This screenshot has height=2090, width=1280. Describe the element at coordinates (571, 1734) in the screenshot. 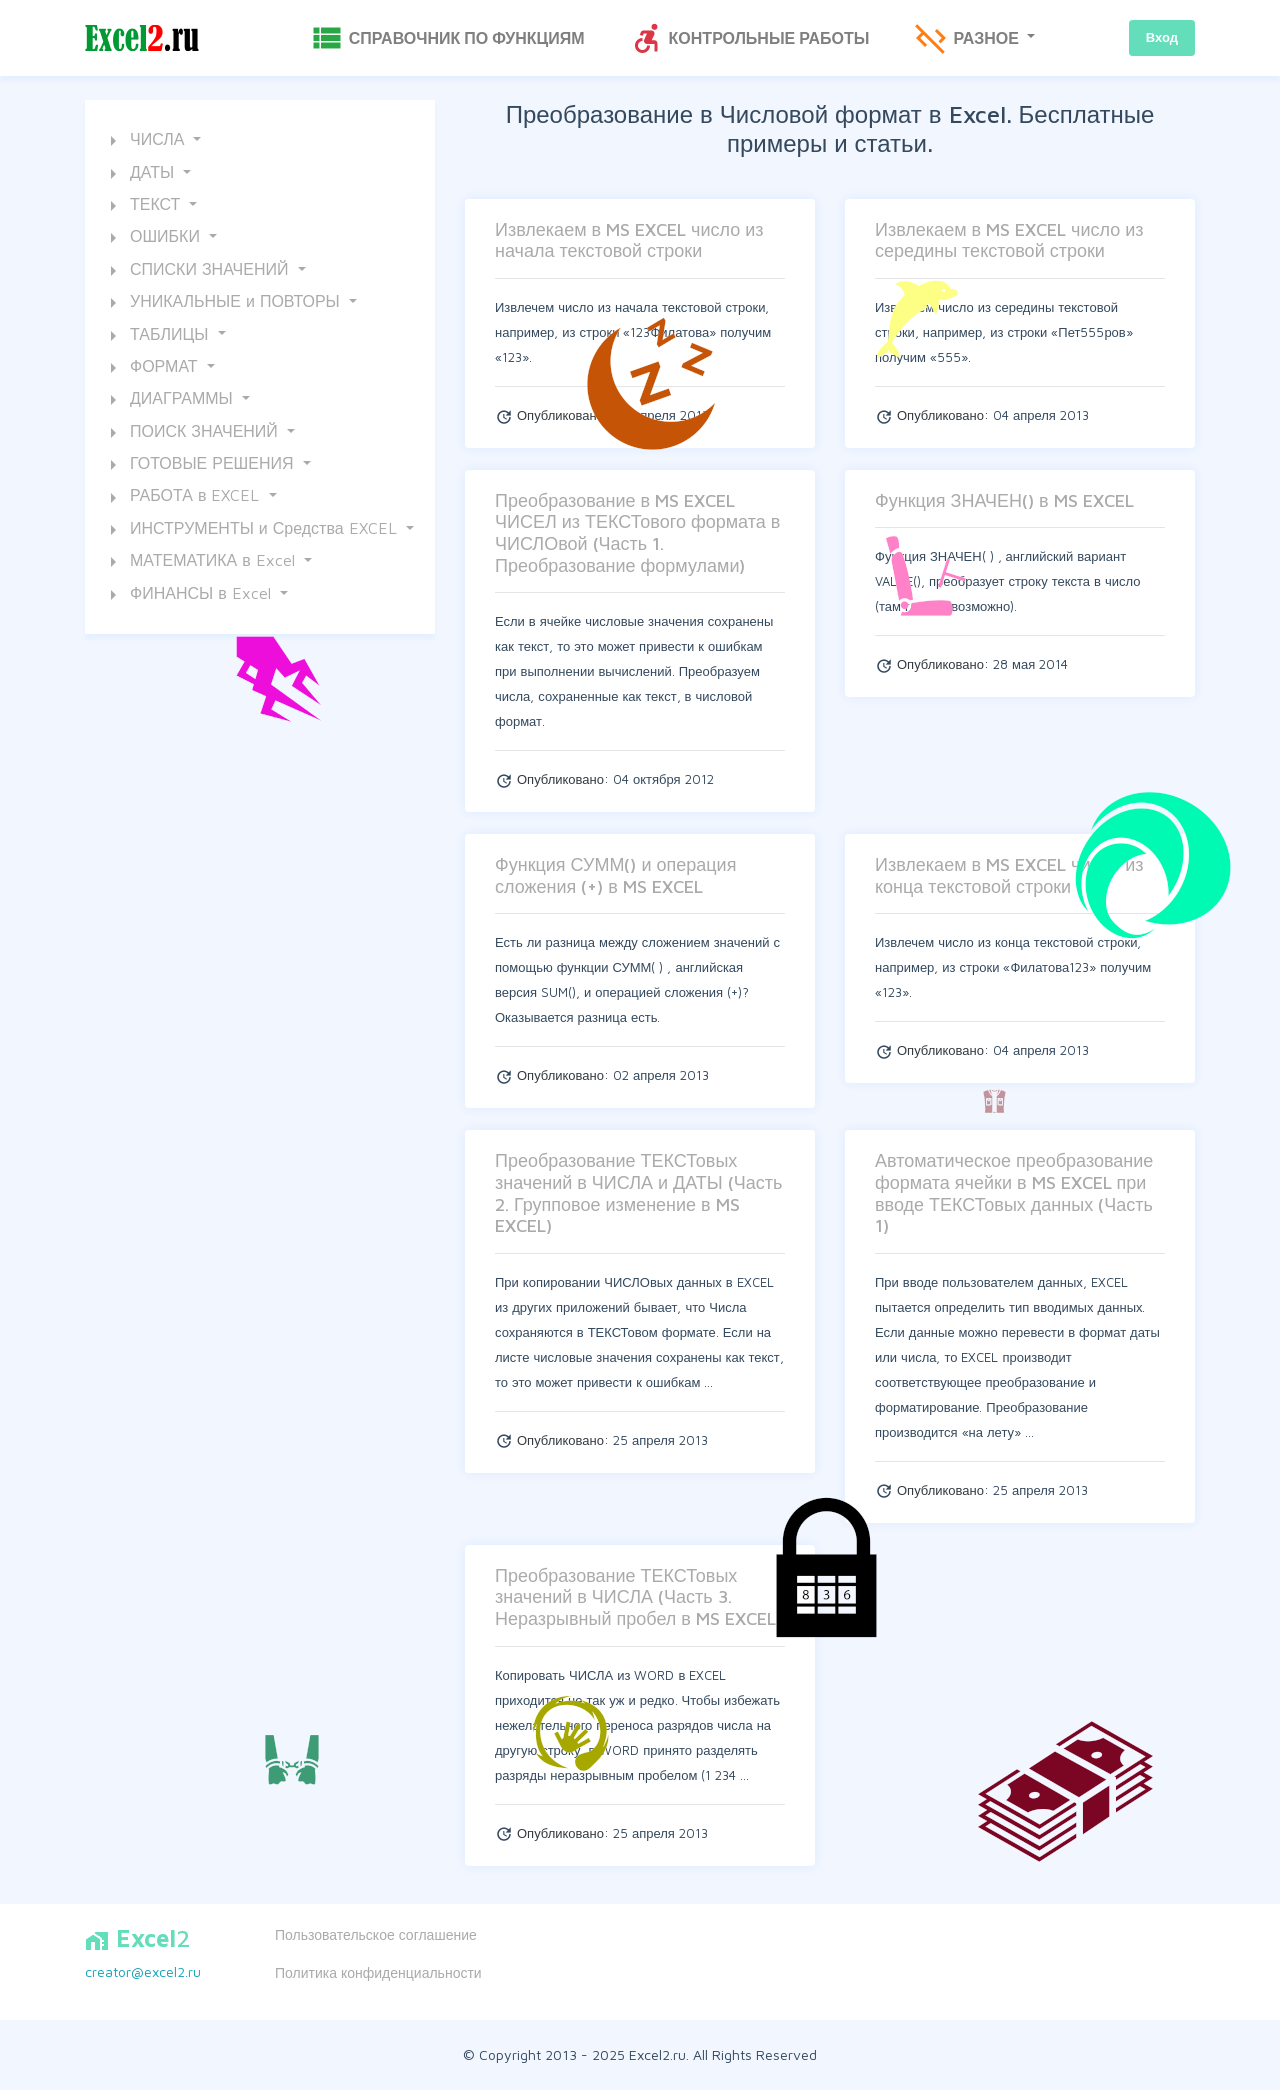

I see `activate a magic ability or spell` at that location.